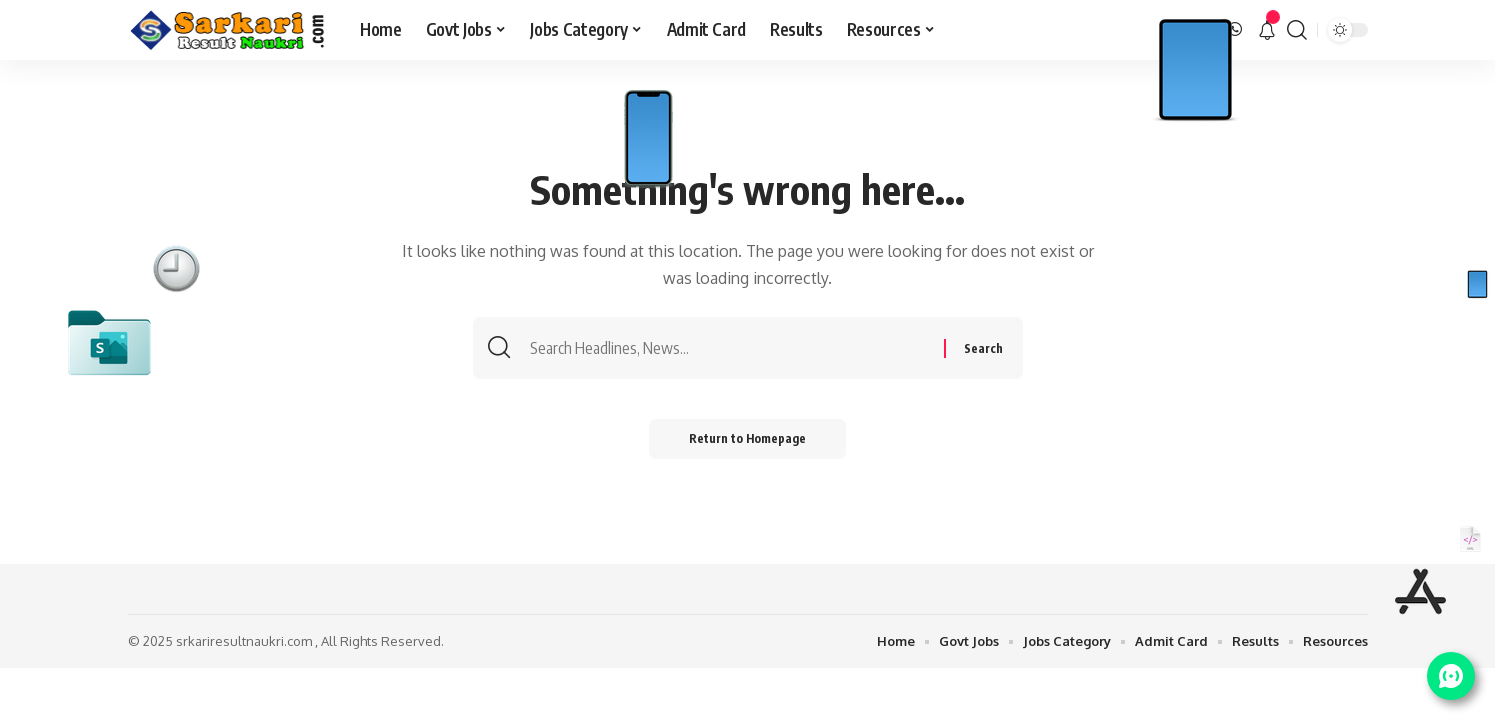  Describe the element at coordinates (1470, 539) in the screenshot. I see `an XML document file` at that location.